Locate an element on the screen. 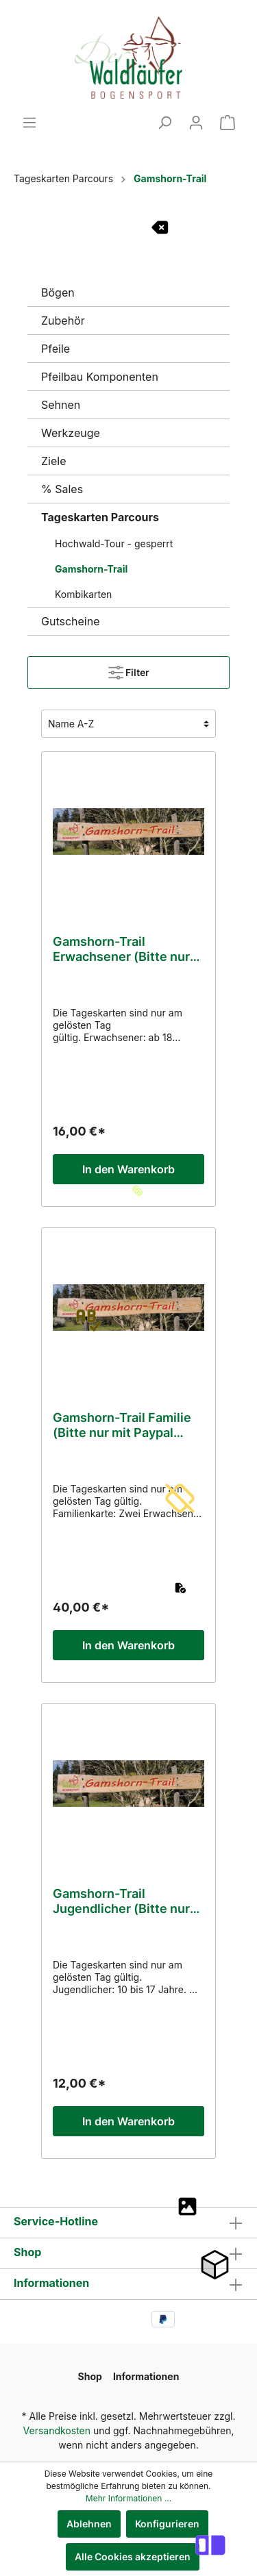 This screenshot has width=257, height=2576. delete the last character entered is located at coordinates (160, 227).